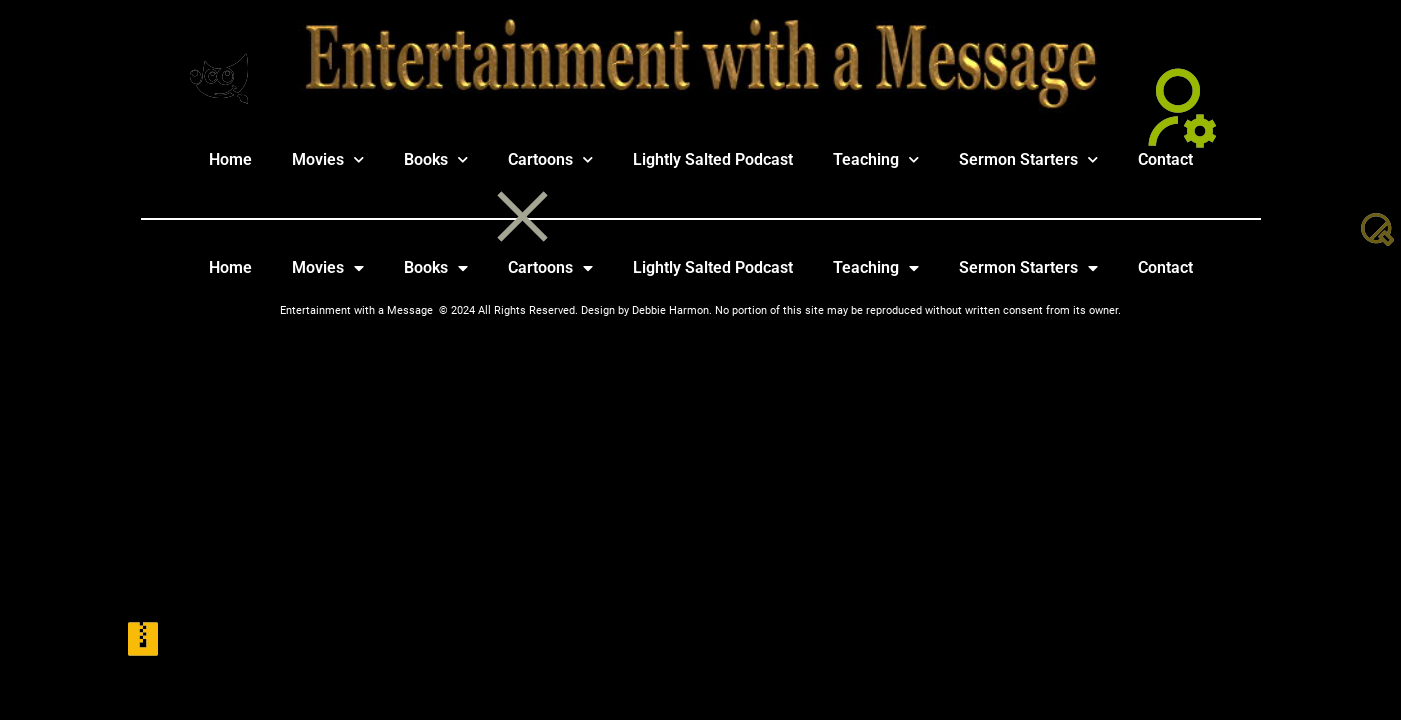  What do you see at coordinates (522, 216) in the screenshot?
I see `close or dismiss the current window` at bounding box center [522, 216].